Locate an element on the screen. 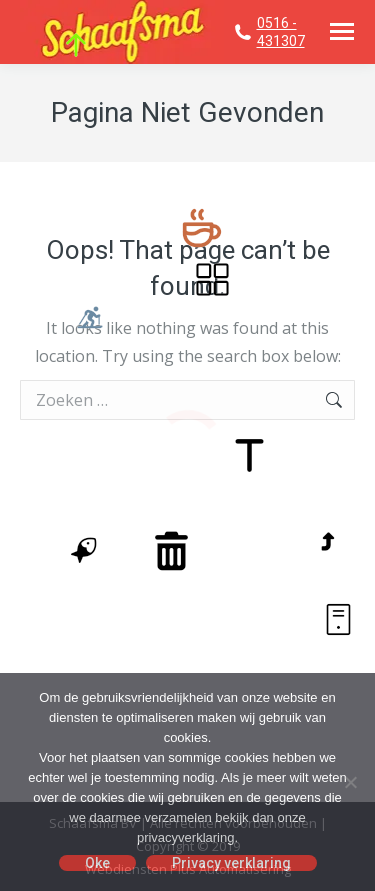 The image size is (375, 891). scroll to top of page is located at coordinates (76, 45).